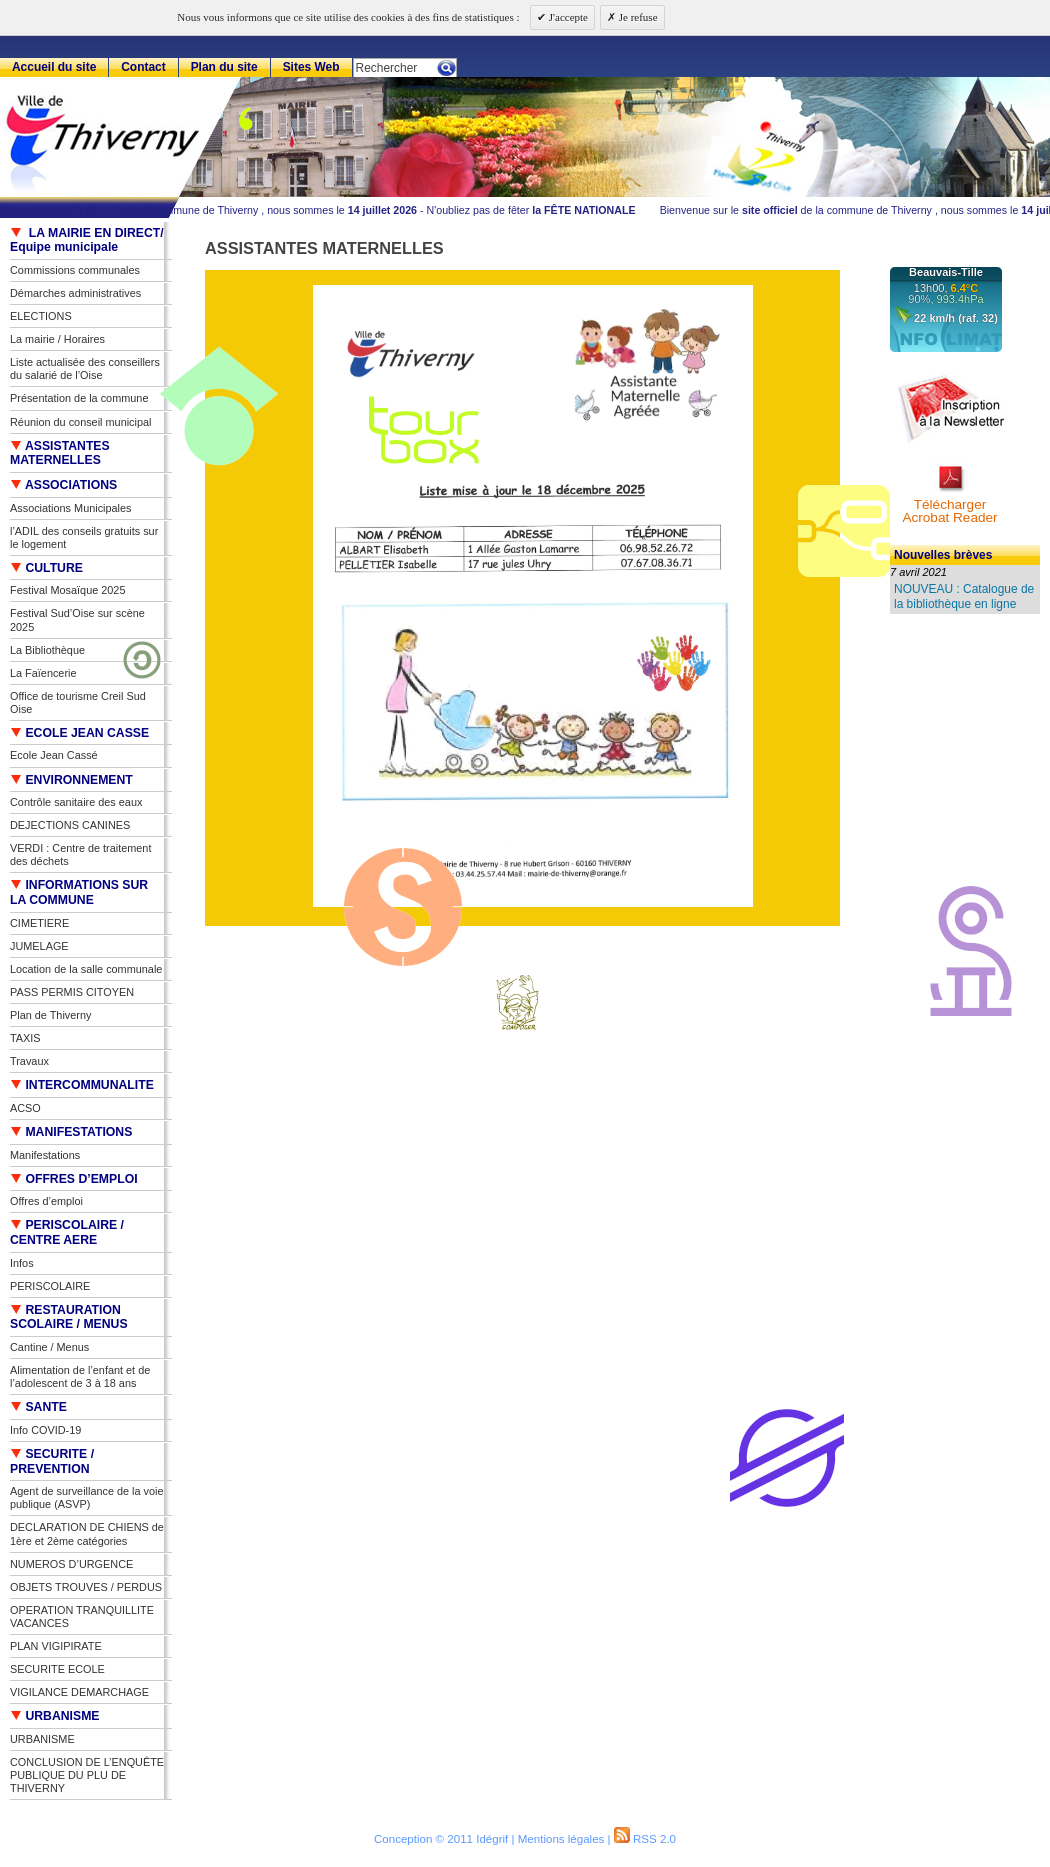 The width and height of the screenshot is (1050, 1867). Describe the element at coordinates (844, 531) in the screenshot. I see `open Node-RED flow editor` at that location.